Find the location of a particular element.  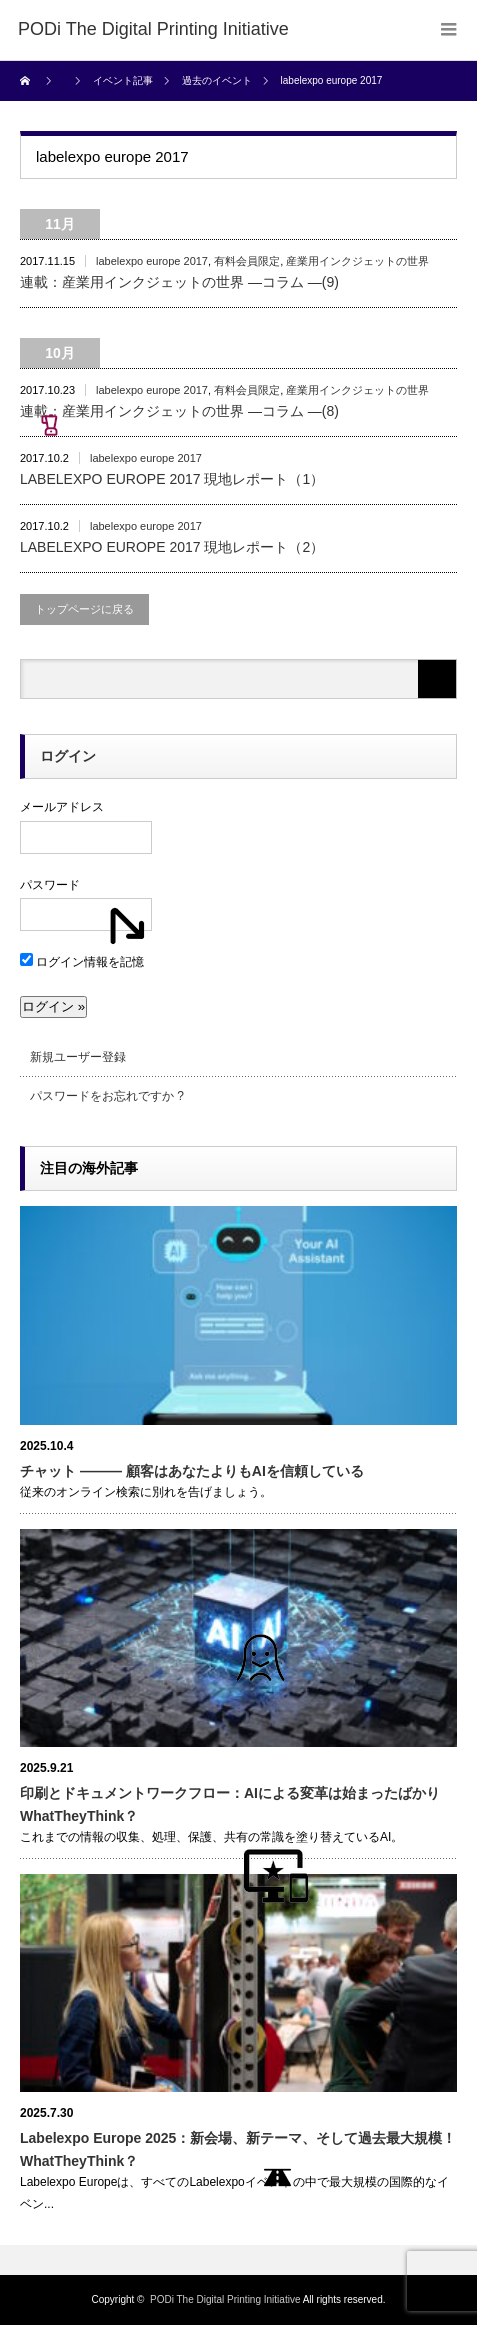

view directions or navigation is located at coordinates (277, 2177).